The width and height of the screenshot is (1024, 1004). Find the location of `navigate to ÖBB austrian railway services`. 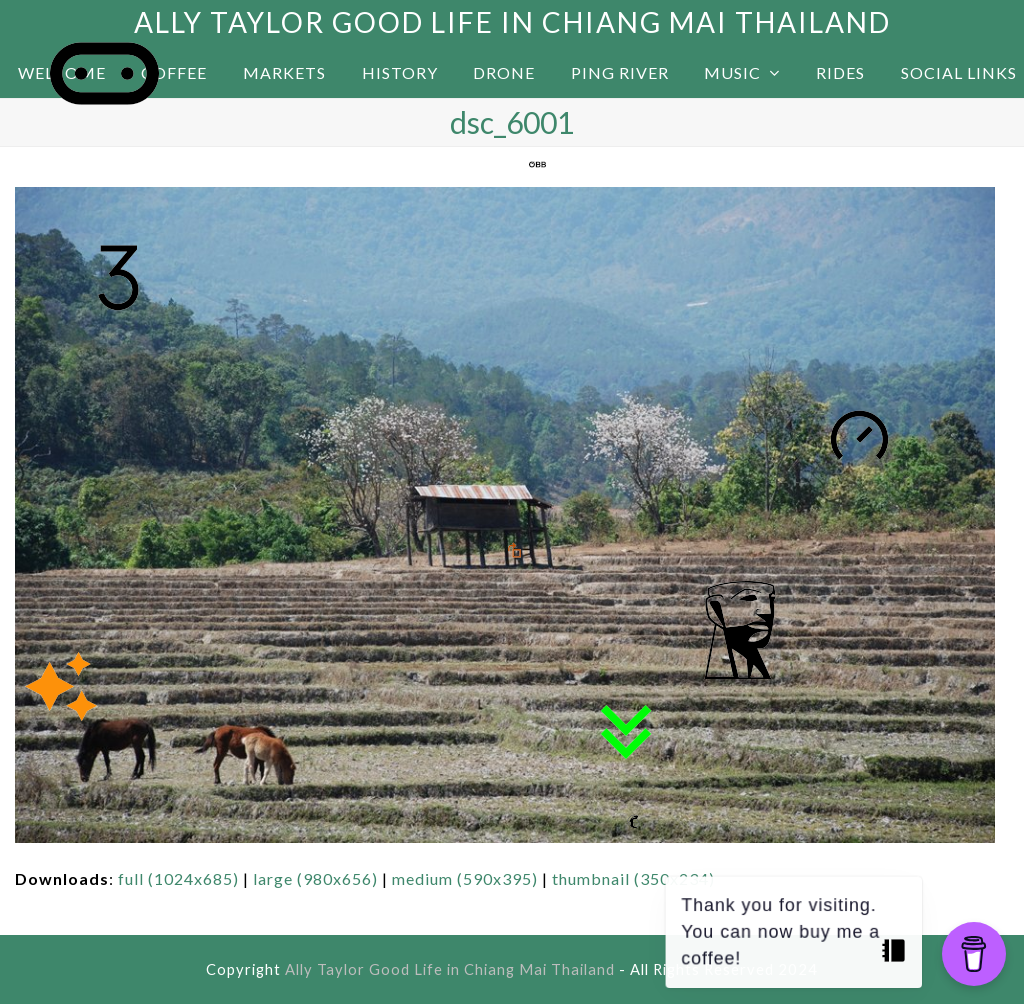

navigate to ÖBB austrian railway services is located at coordinates (537, 164).